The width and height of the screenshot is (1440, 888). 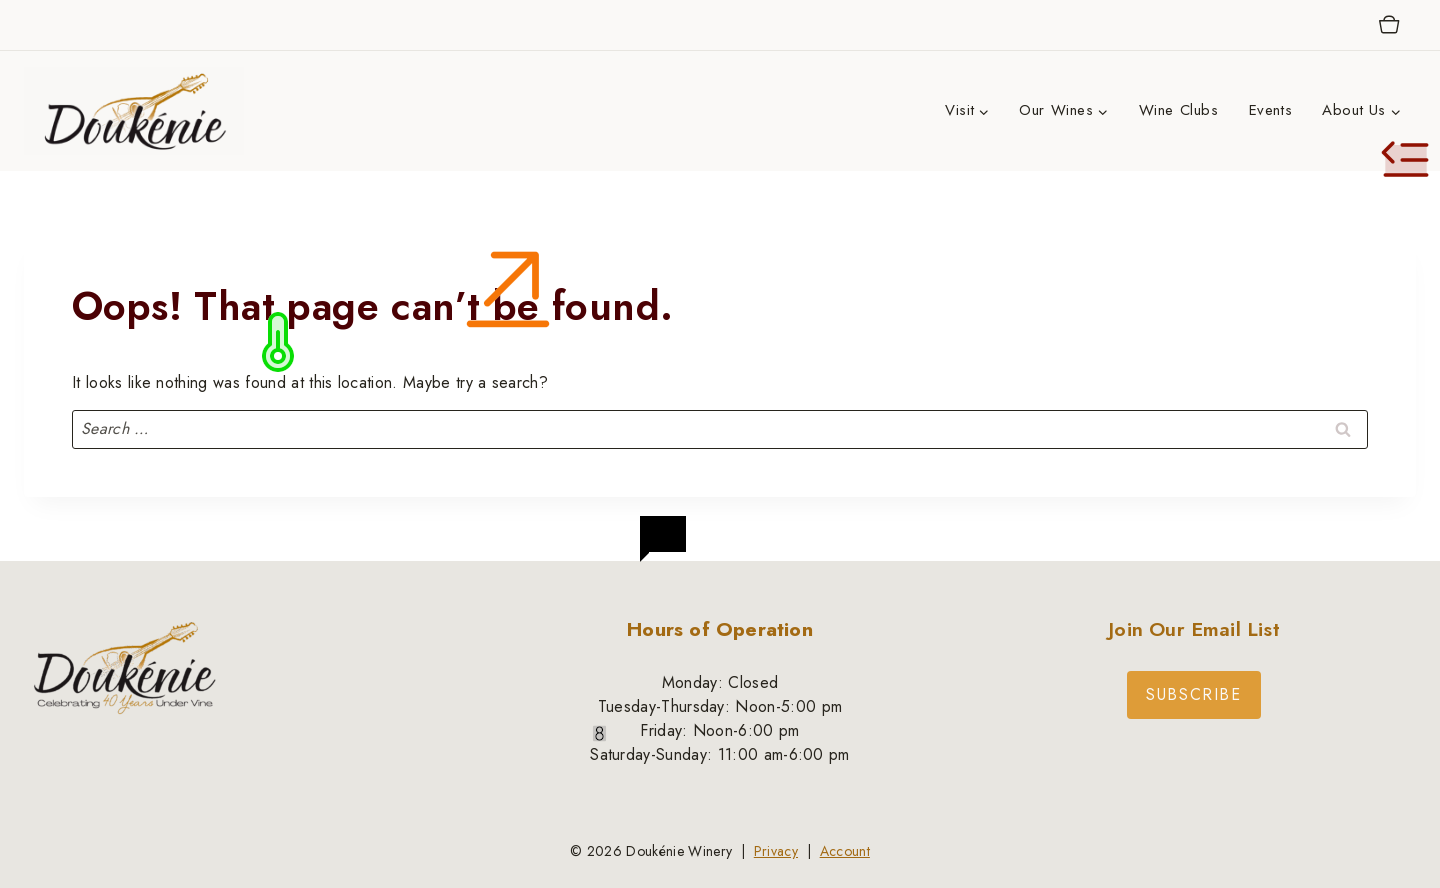 What do you see at coordinates (508, 286) in the screenshot?
I see `open link in new window or tab` at bounding box center [508, 286].